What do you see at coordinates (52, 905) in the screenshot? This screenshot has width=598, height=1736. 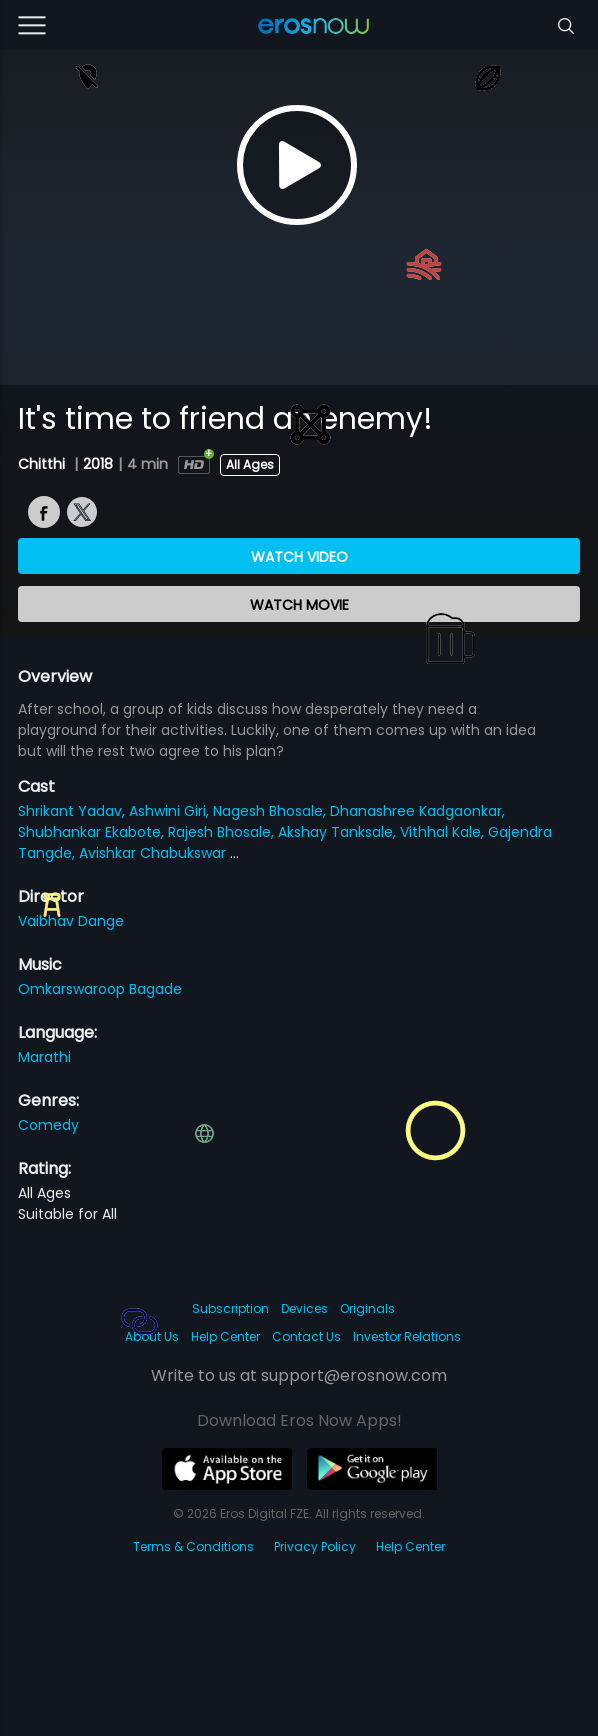 I see `browse furniture or seating options` at bounding box center [52, 905].